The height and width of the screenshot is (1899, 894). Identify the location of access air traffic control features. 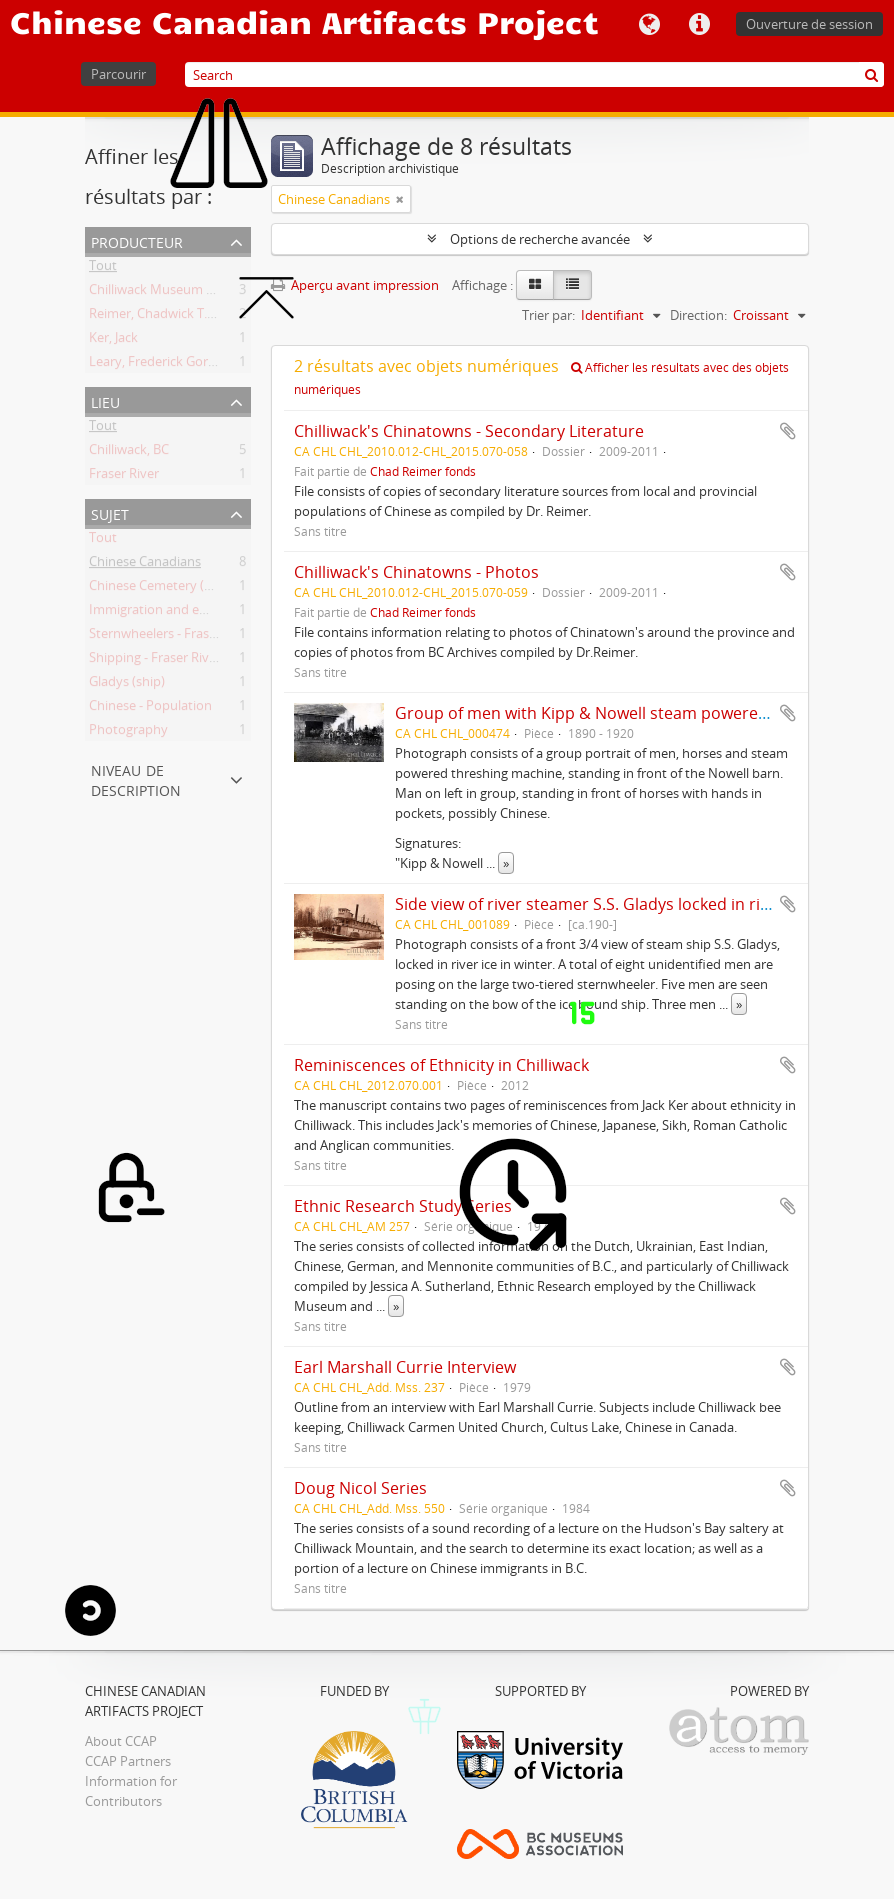
(424, 1716).